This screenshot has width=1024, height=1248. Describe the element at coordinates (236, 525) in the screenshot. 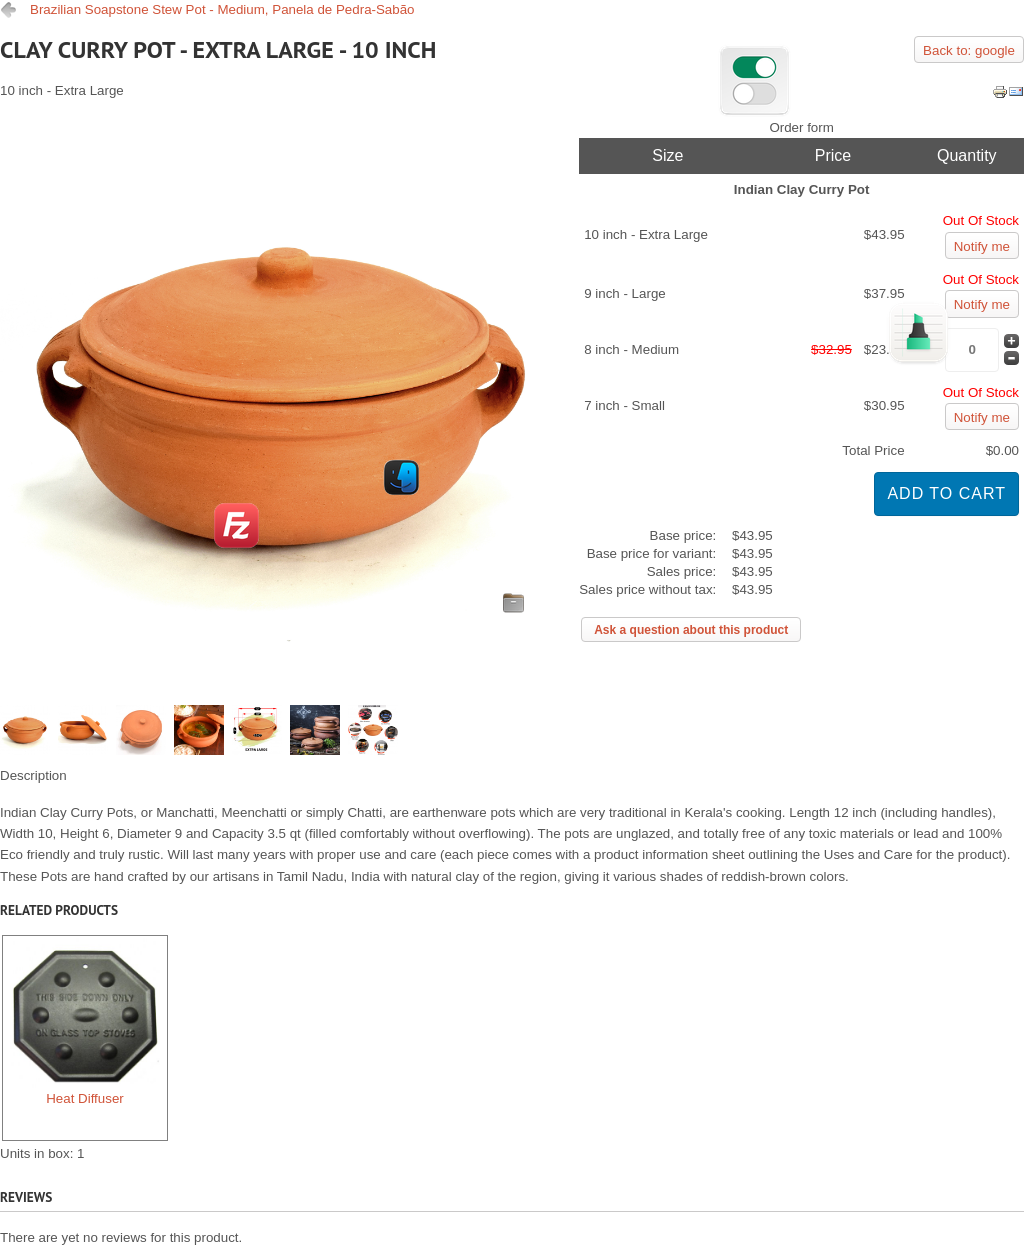

I see `open FileZilla FTP client` at that location.